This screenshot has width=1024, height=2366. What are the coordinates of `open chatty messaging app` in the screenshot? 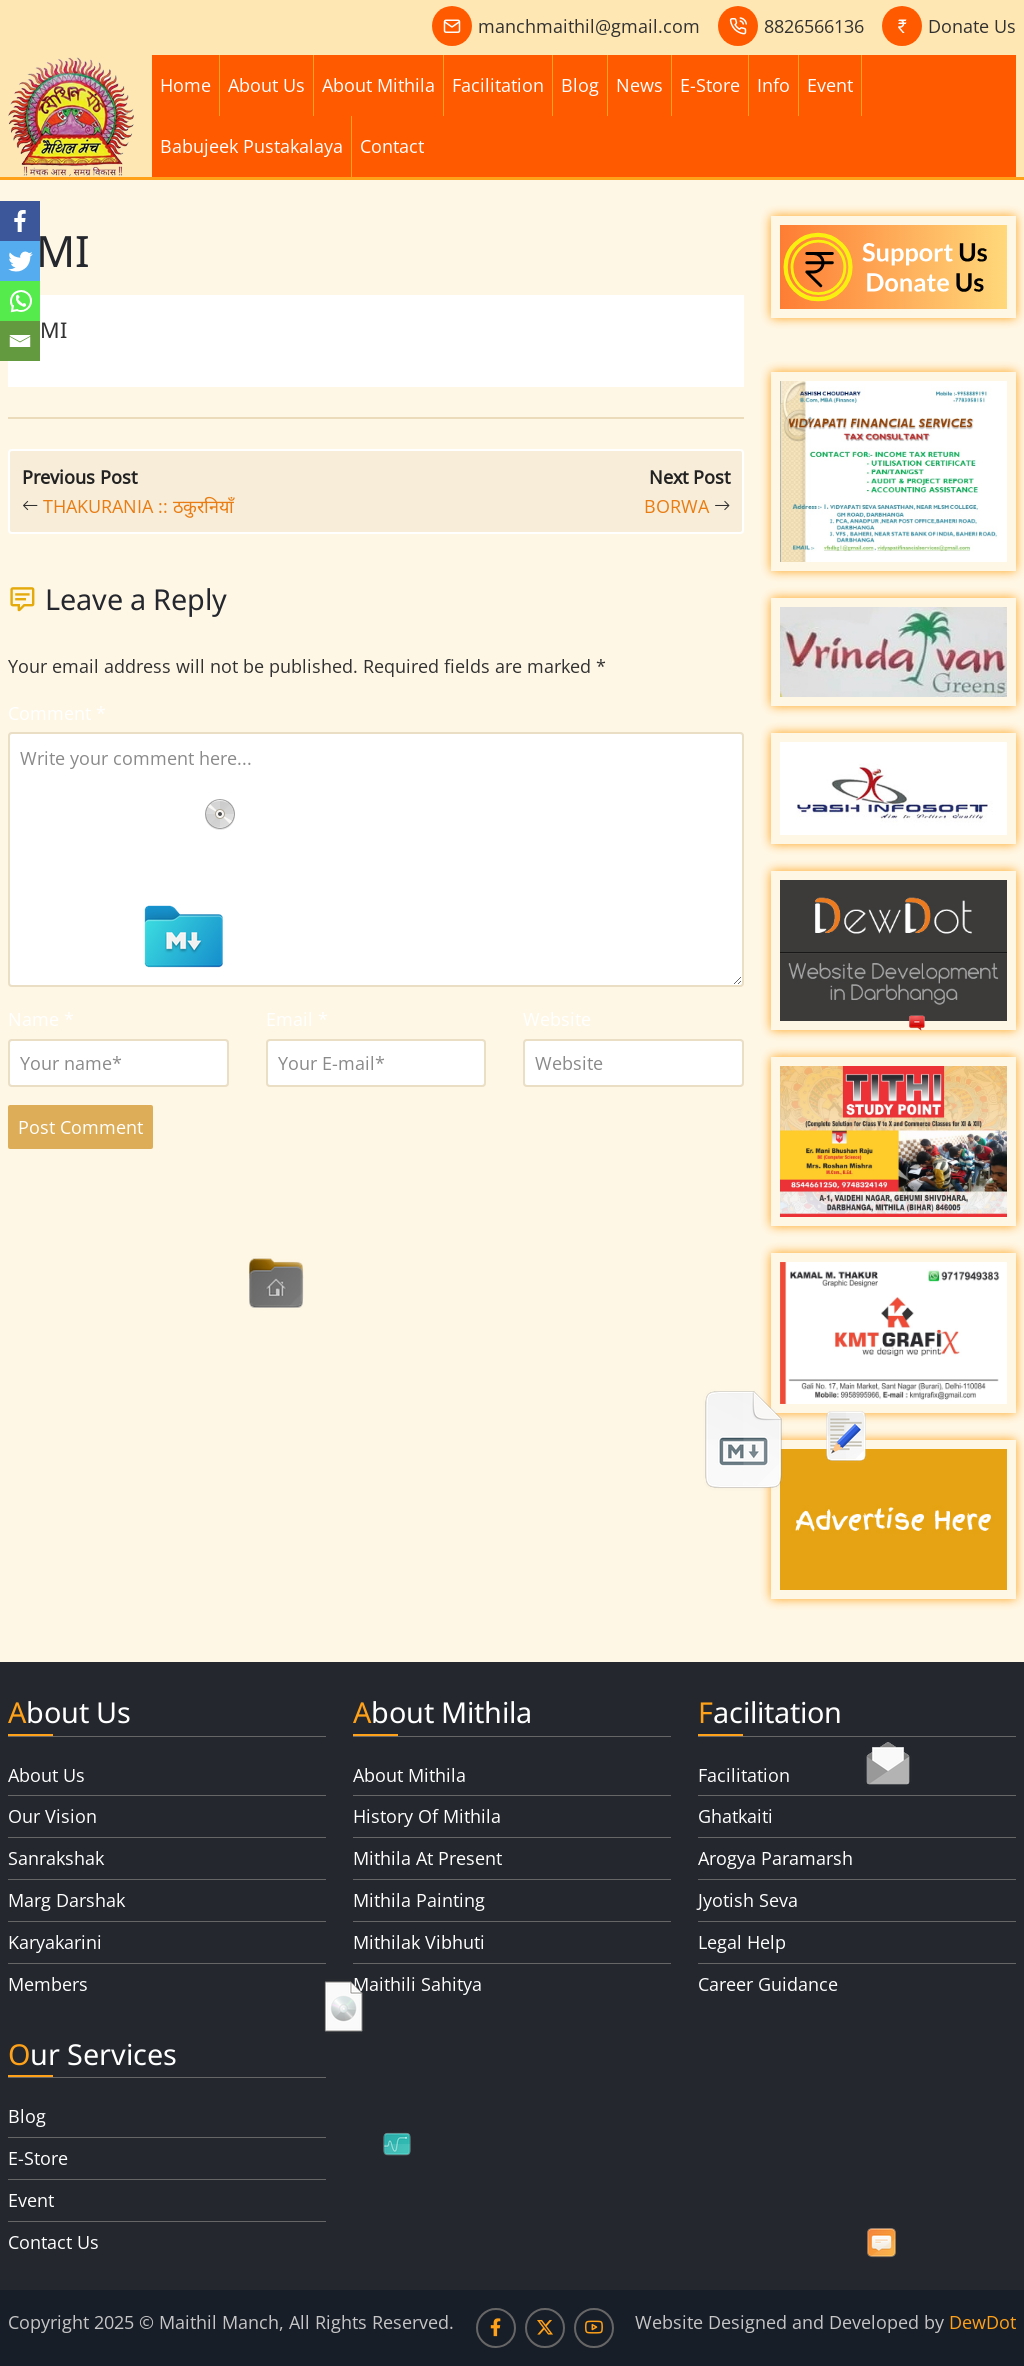 It's located at (881, 2242).